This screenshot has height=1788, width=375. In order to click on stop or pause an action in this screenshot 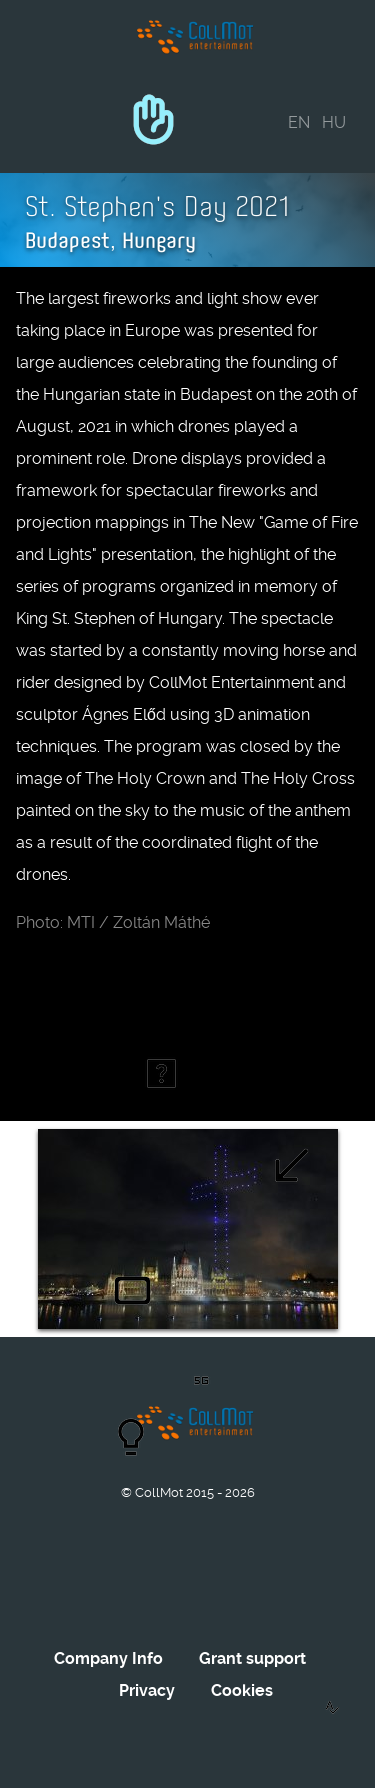, I will do `click(153, 119)`.